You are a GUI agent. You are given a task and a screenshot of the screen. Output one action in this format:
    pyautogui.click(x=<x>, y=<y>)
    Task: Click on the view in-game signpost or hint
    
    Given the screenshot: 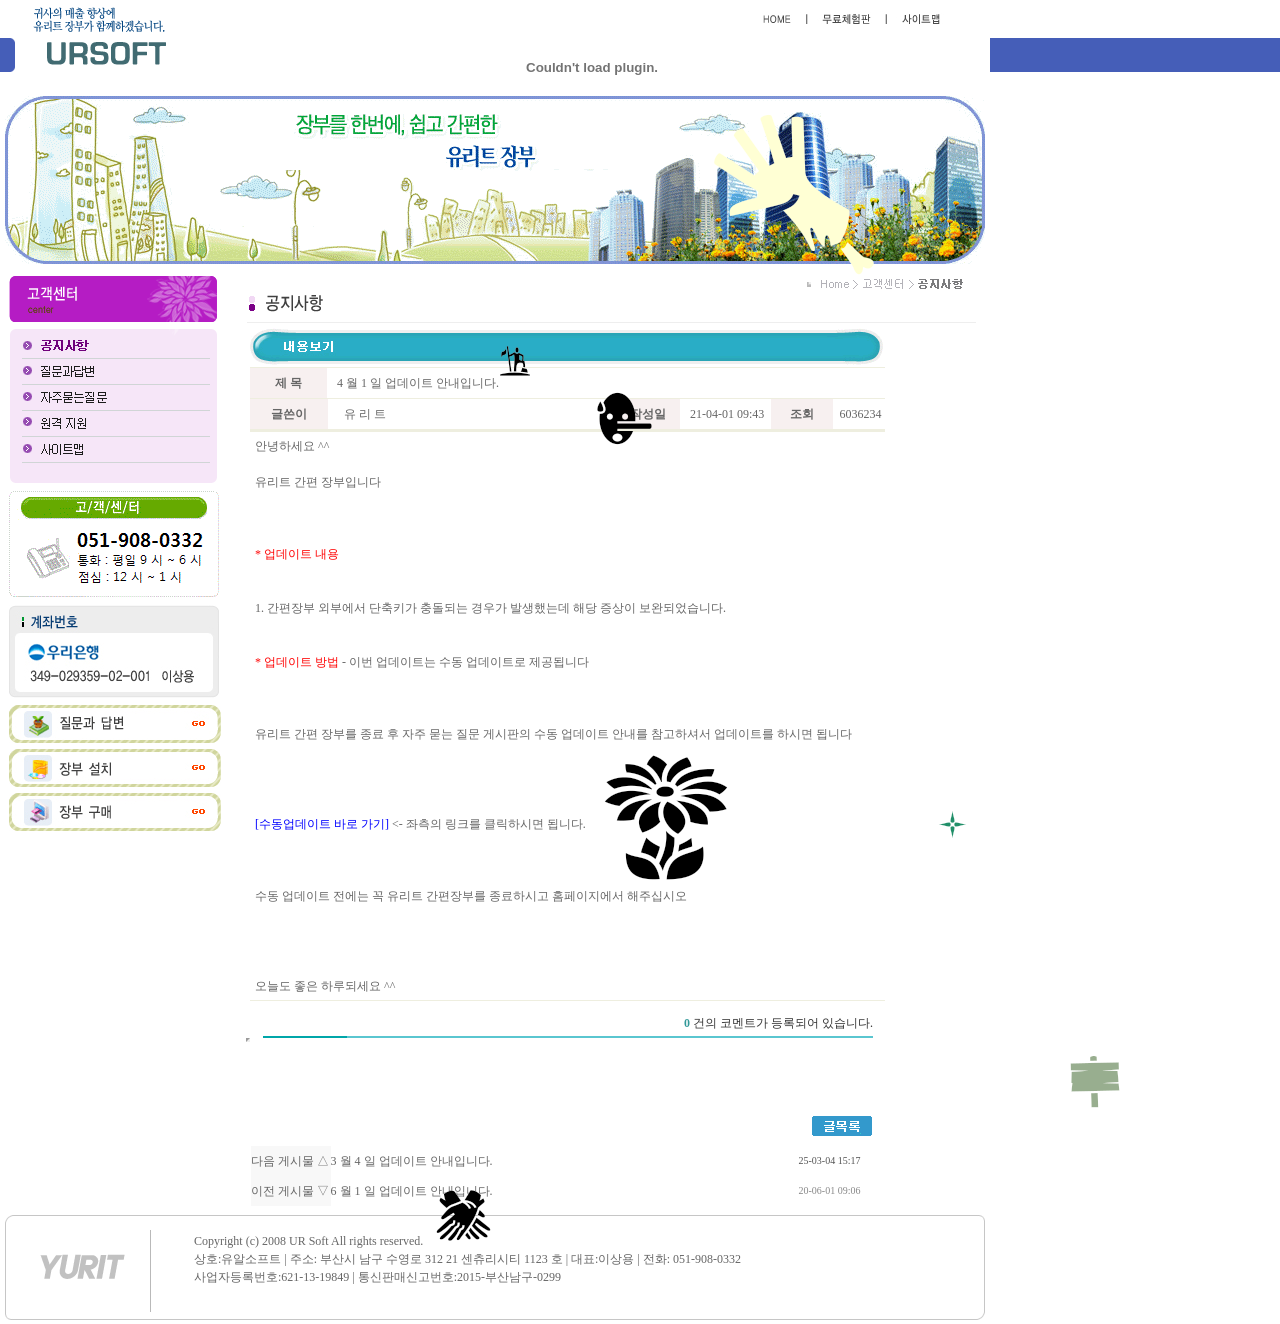 What is the action you would take?
    pyautogui.click(x=1095, y=1080)
    